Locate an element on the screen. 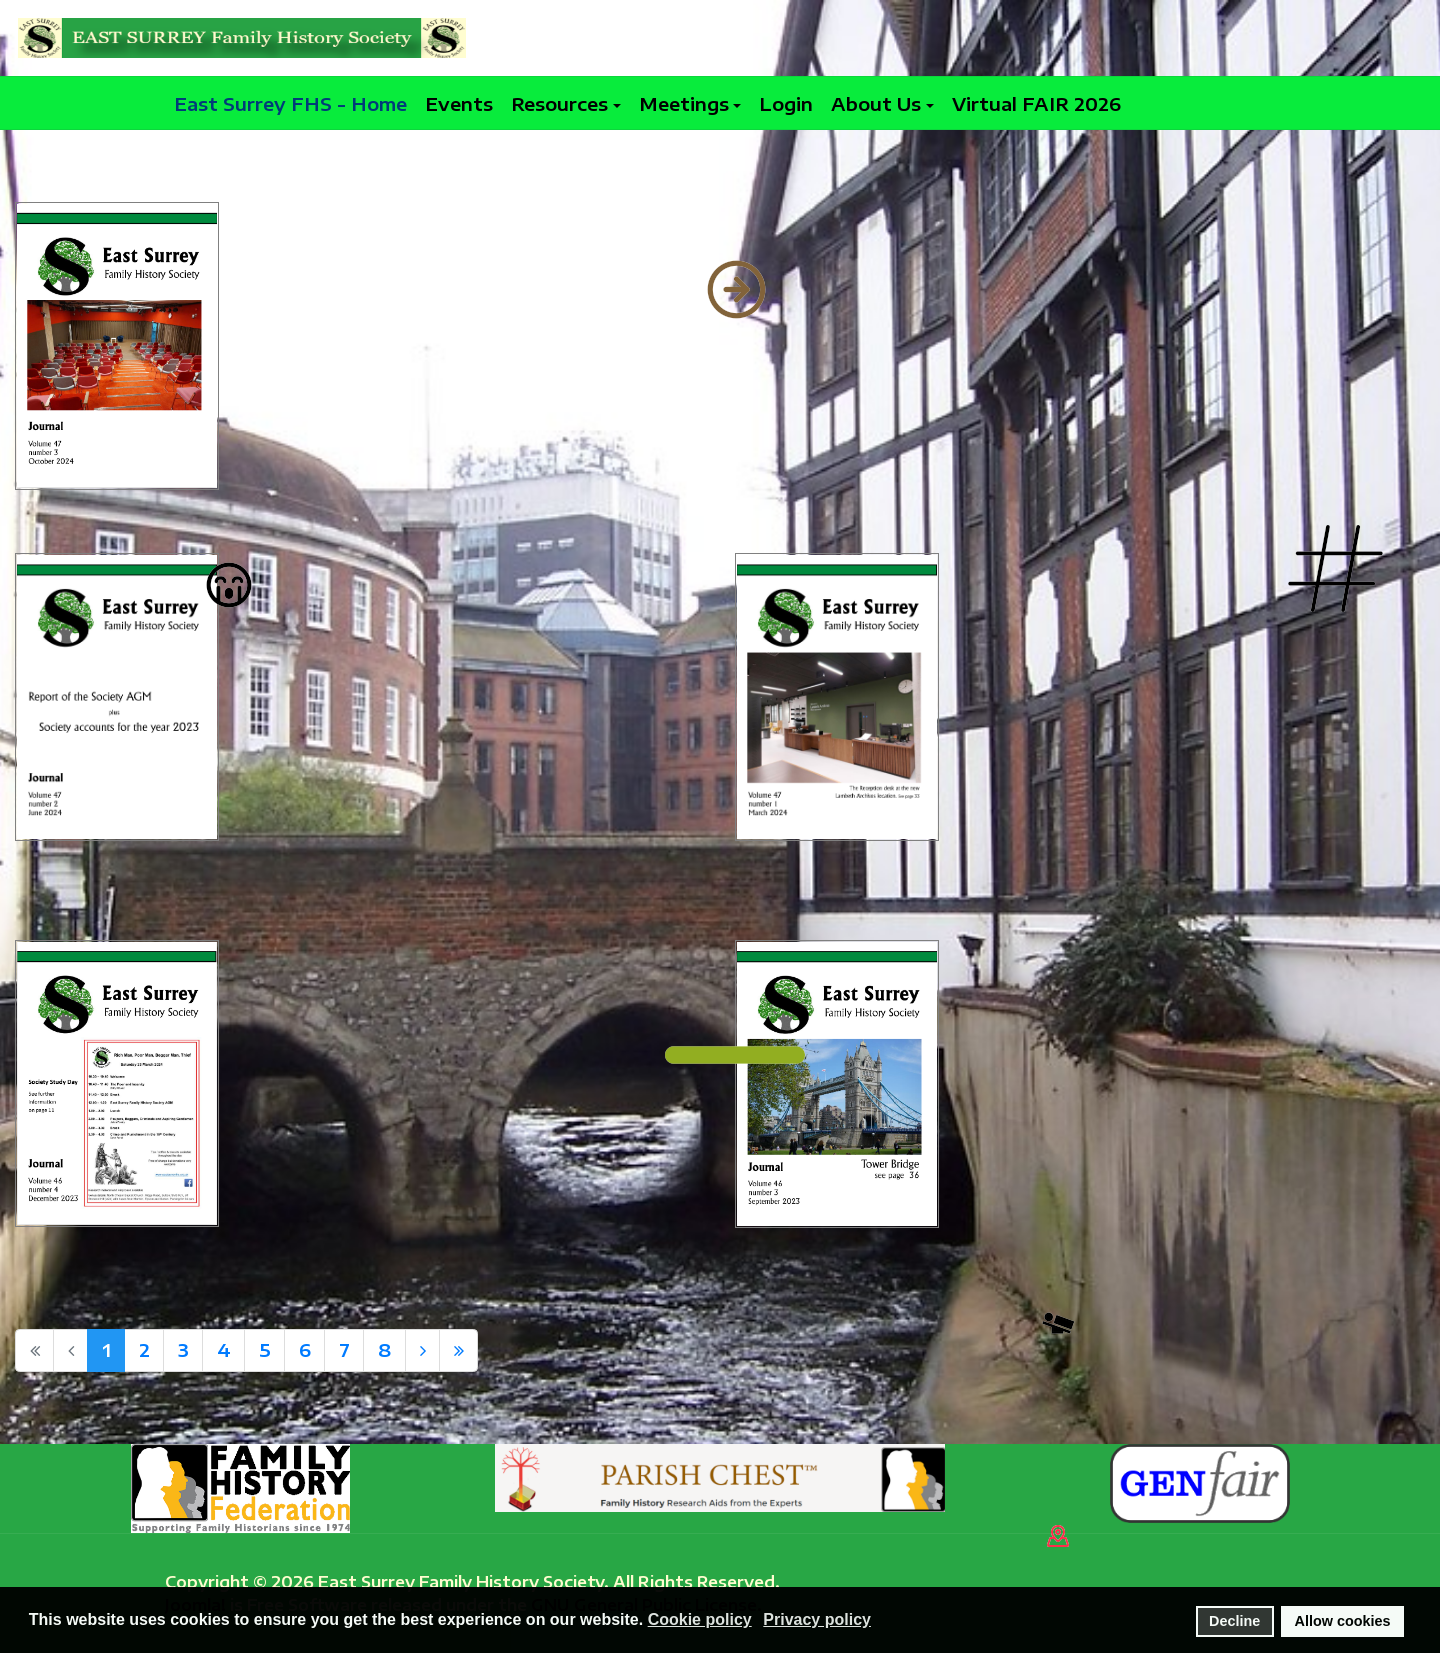 The height and width of the screenshot is (1653, 1440). decrease quantity or value is located at coordinates (735, 1055).